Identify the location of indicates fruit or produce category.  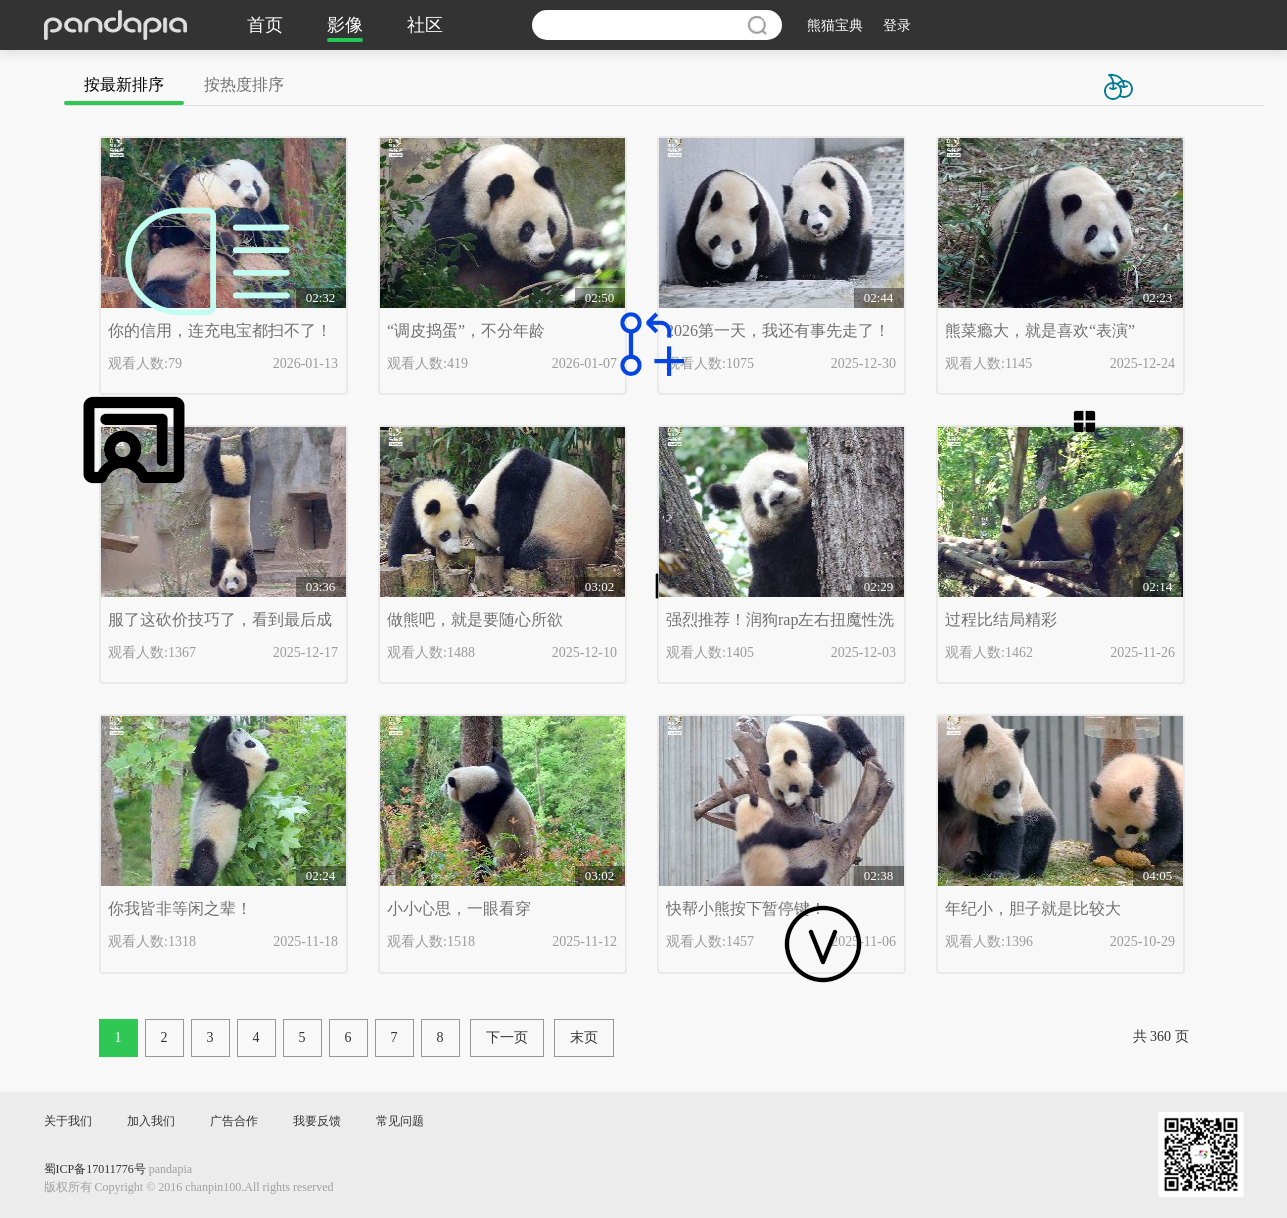
(1118, 87).